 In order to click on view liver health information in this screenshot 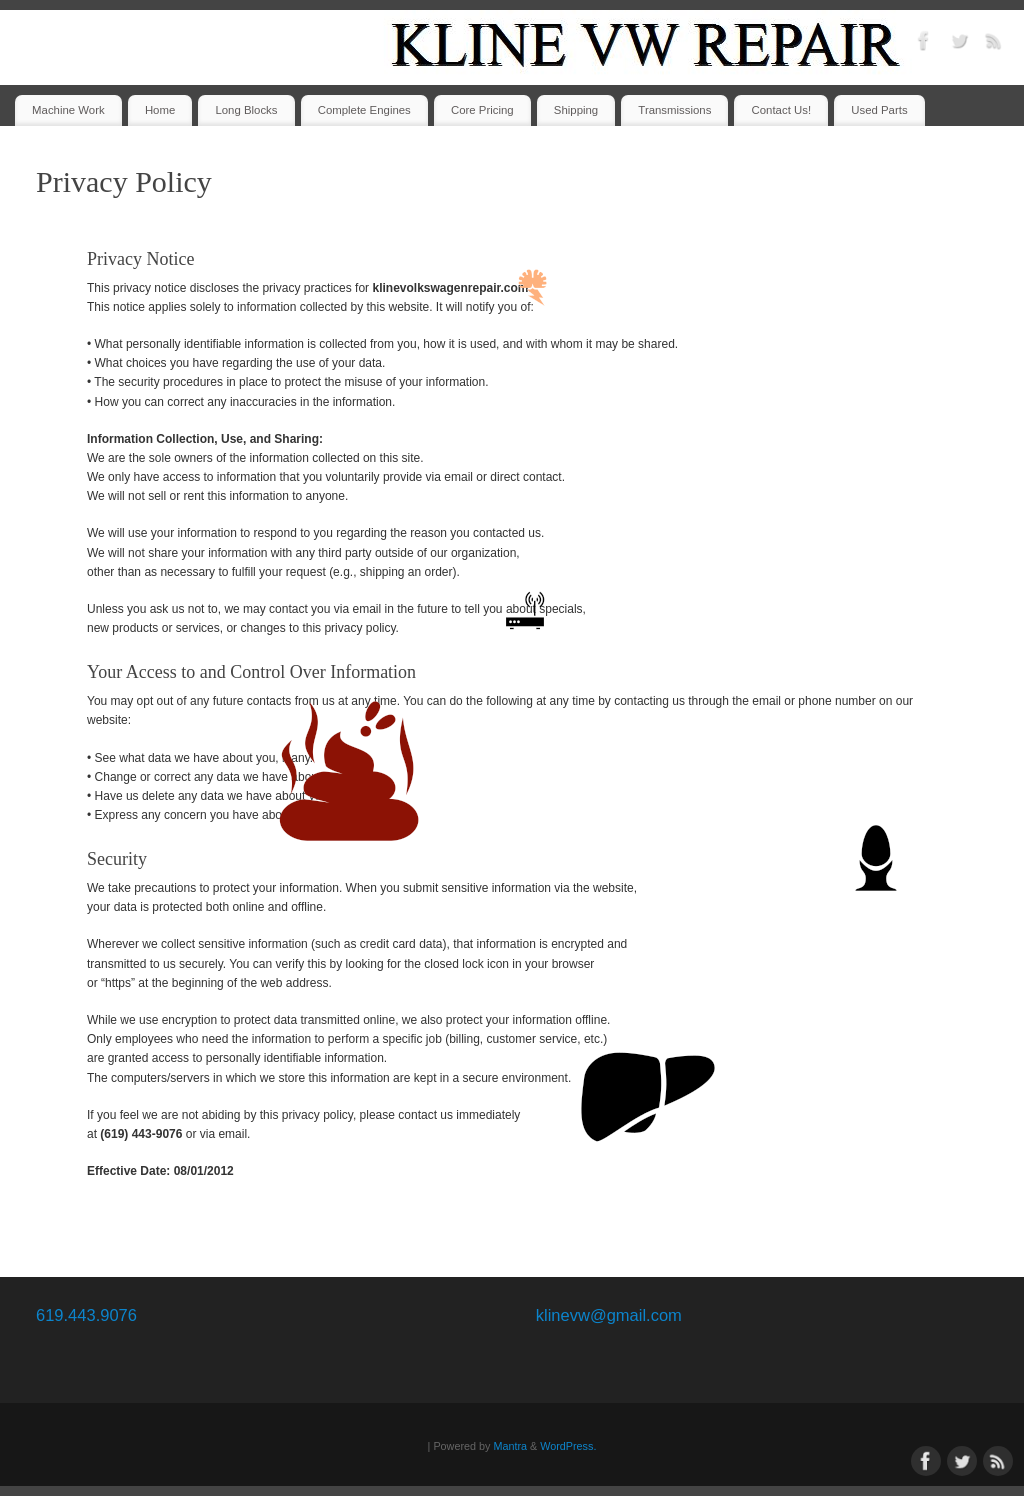, I will do `click(648, 1097)`.